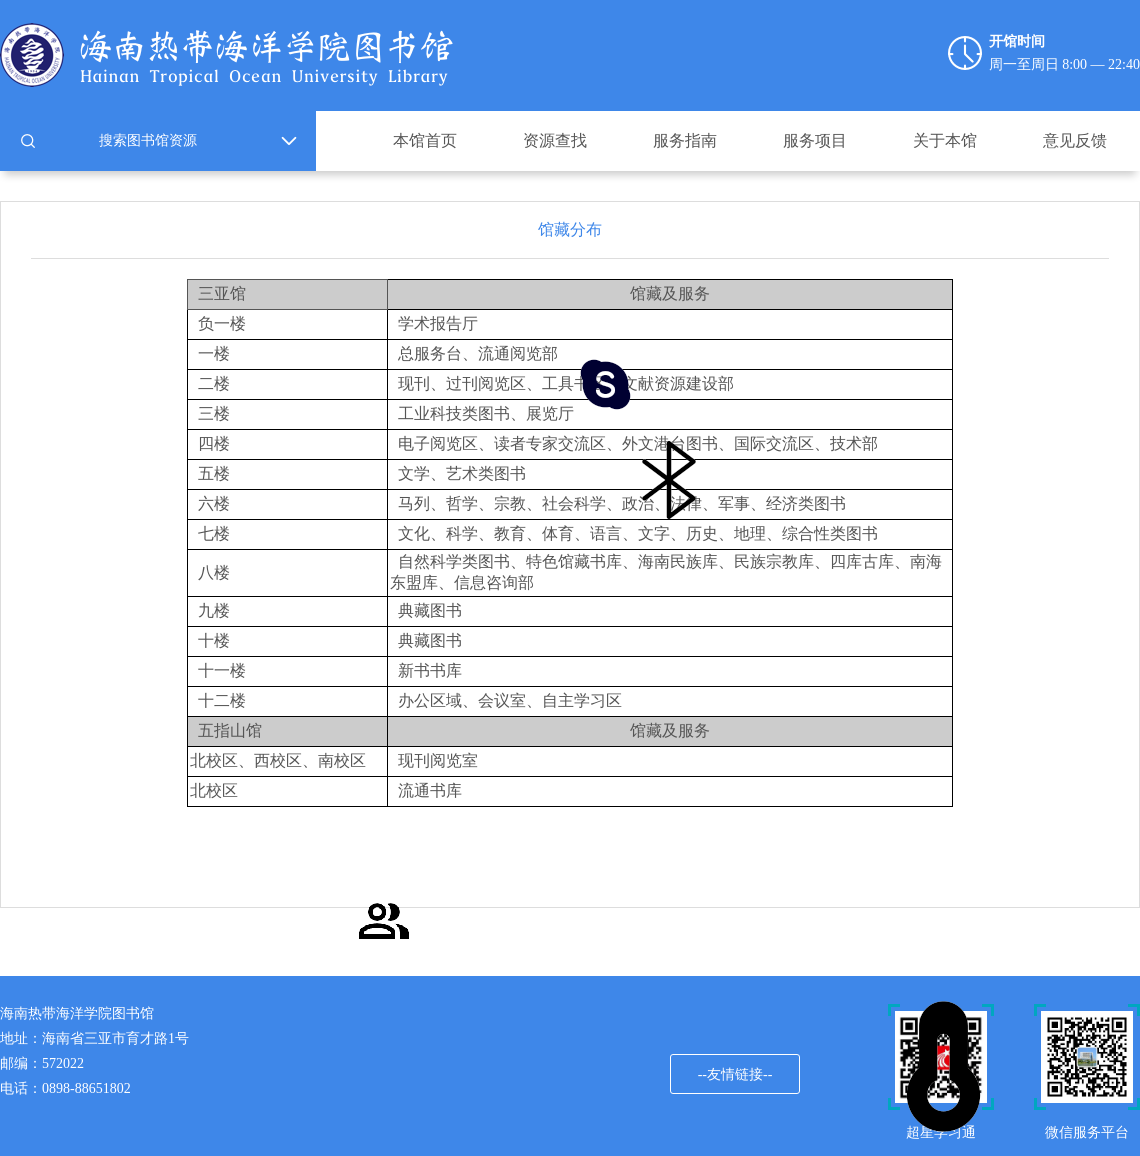 The width and height of the screenshot is (1140, 1156). Describe the element at coordinates (384, 921) in the screenshot. I see `view contacts or people list` at that location.